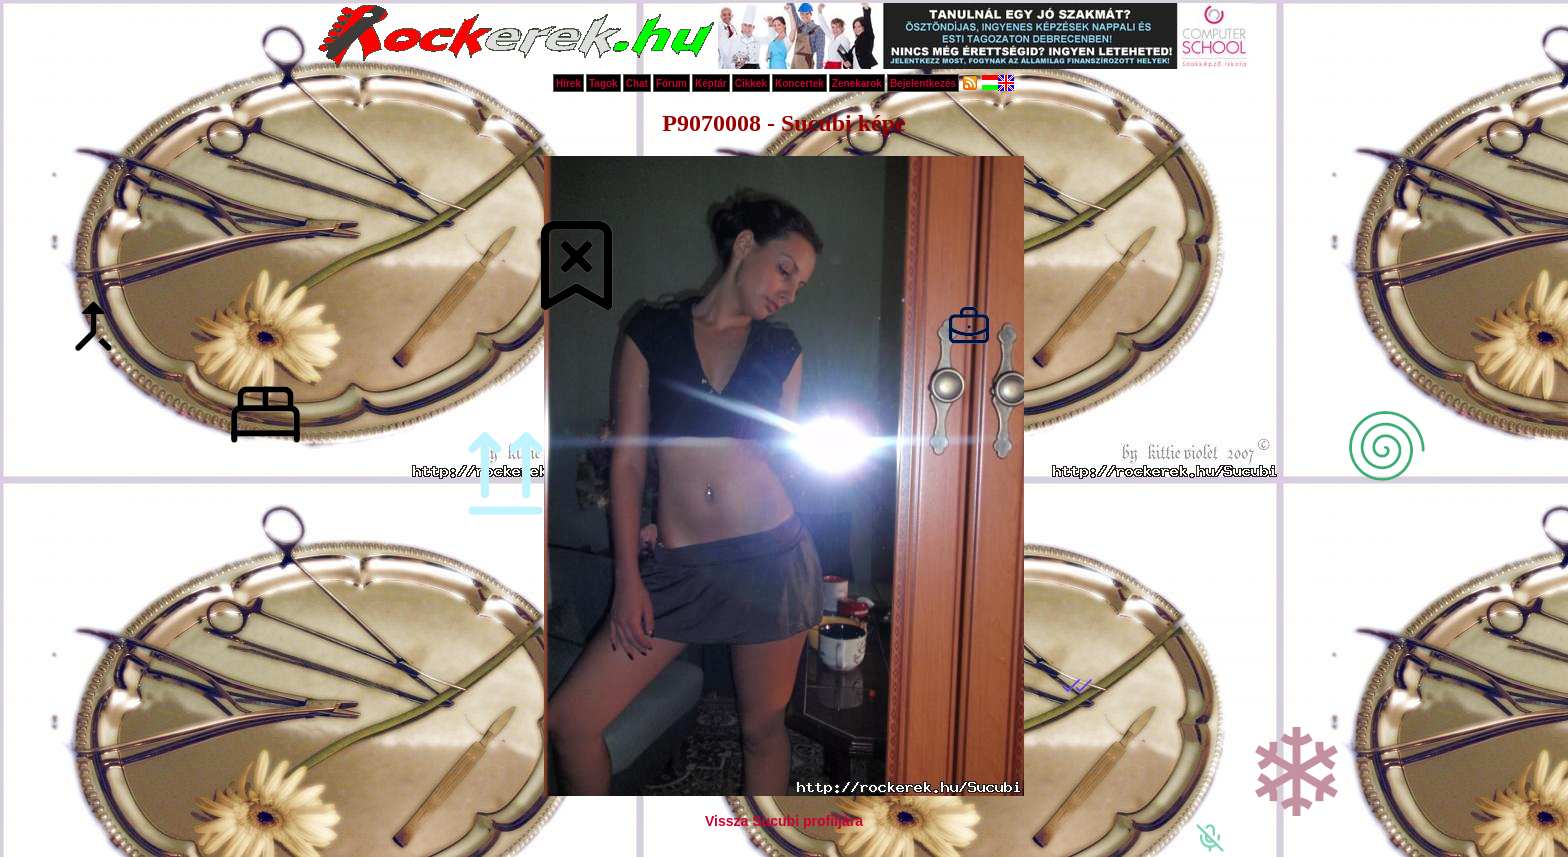 The image size is (1568, 857). What do you see at coordinates (576, 265) in the screenshot?
I see `remove a bookmark` at bounding box center [576, 265].